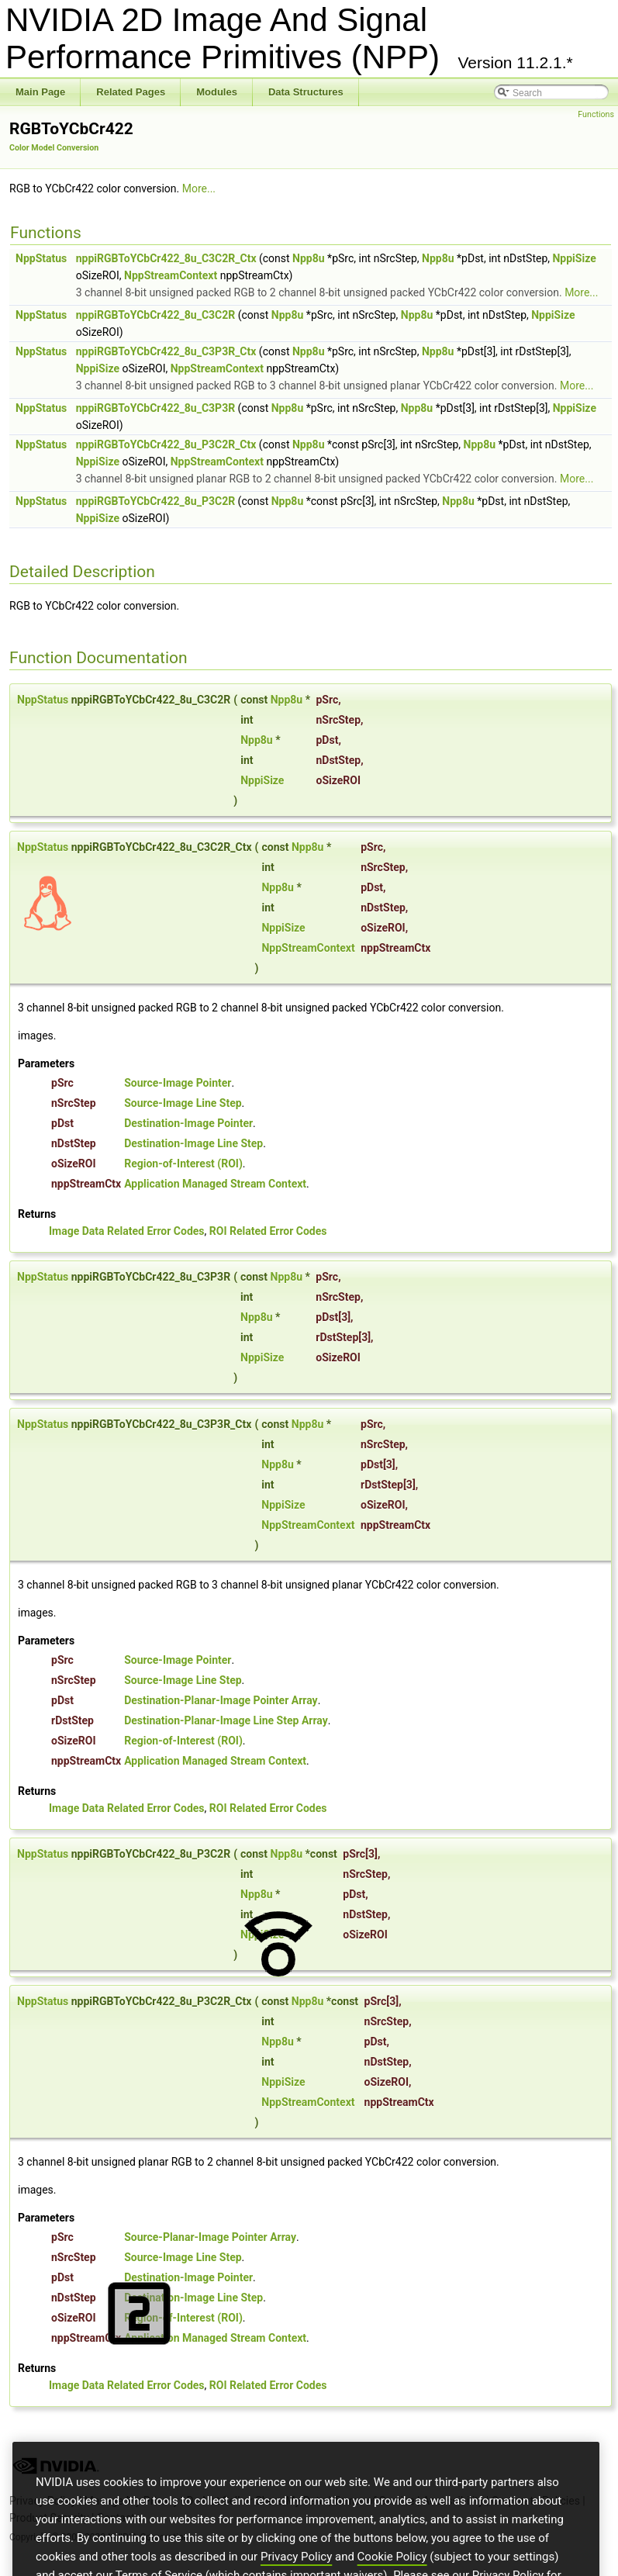  Describe the element at coordinates (278, 1942) in the screenshot. I see `calibrate compass or directional sensor` at that location.